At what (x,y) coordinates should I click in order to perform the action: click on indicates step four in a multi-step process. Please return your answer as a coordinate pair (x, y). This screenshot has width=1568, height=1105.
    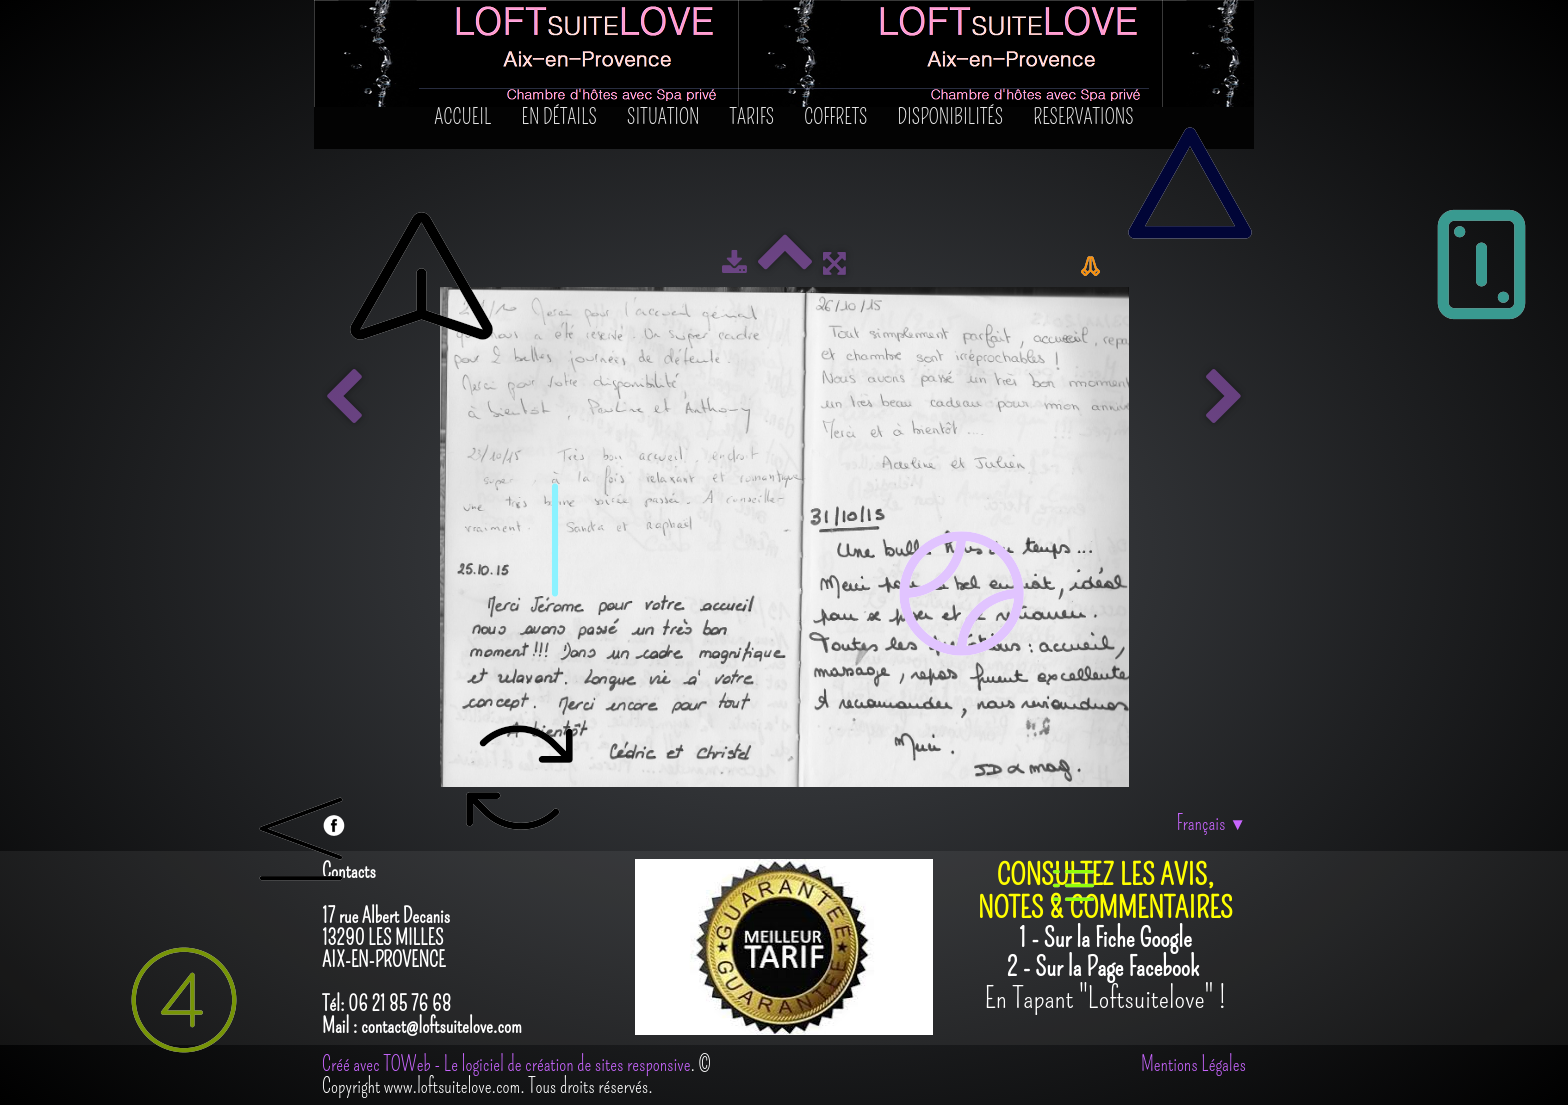
    Looking at the image, I should click on (184, 1000).